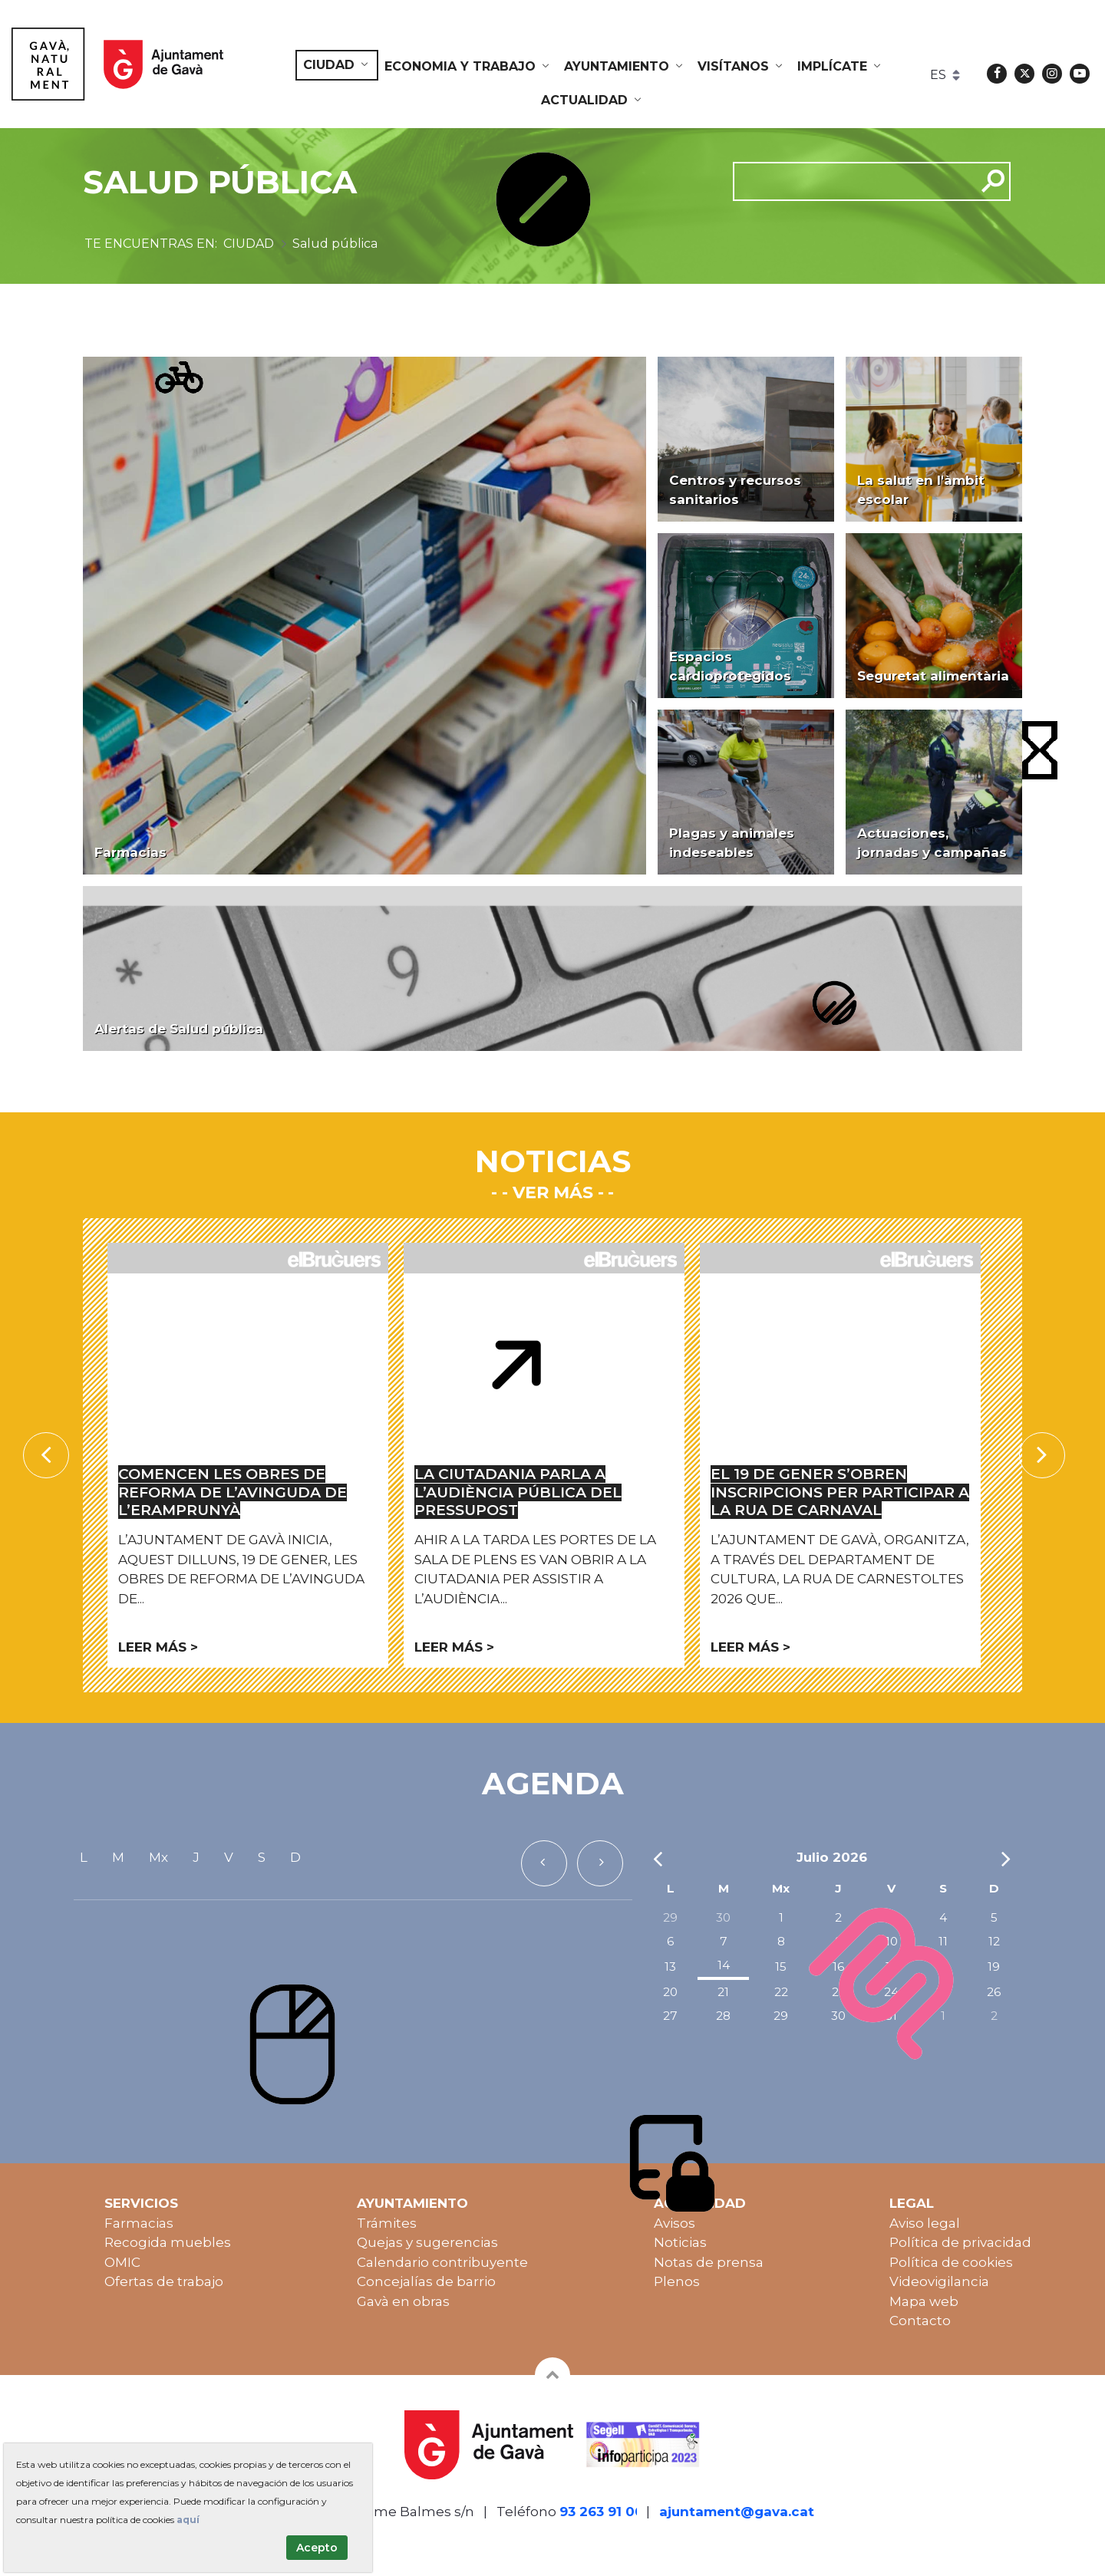  What do you see at coordinates (516, 1365) in the screenshot?
I see `open link in a new tab or window` at bounding box center [516, 1365].